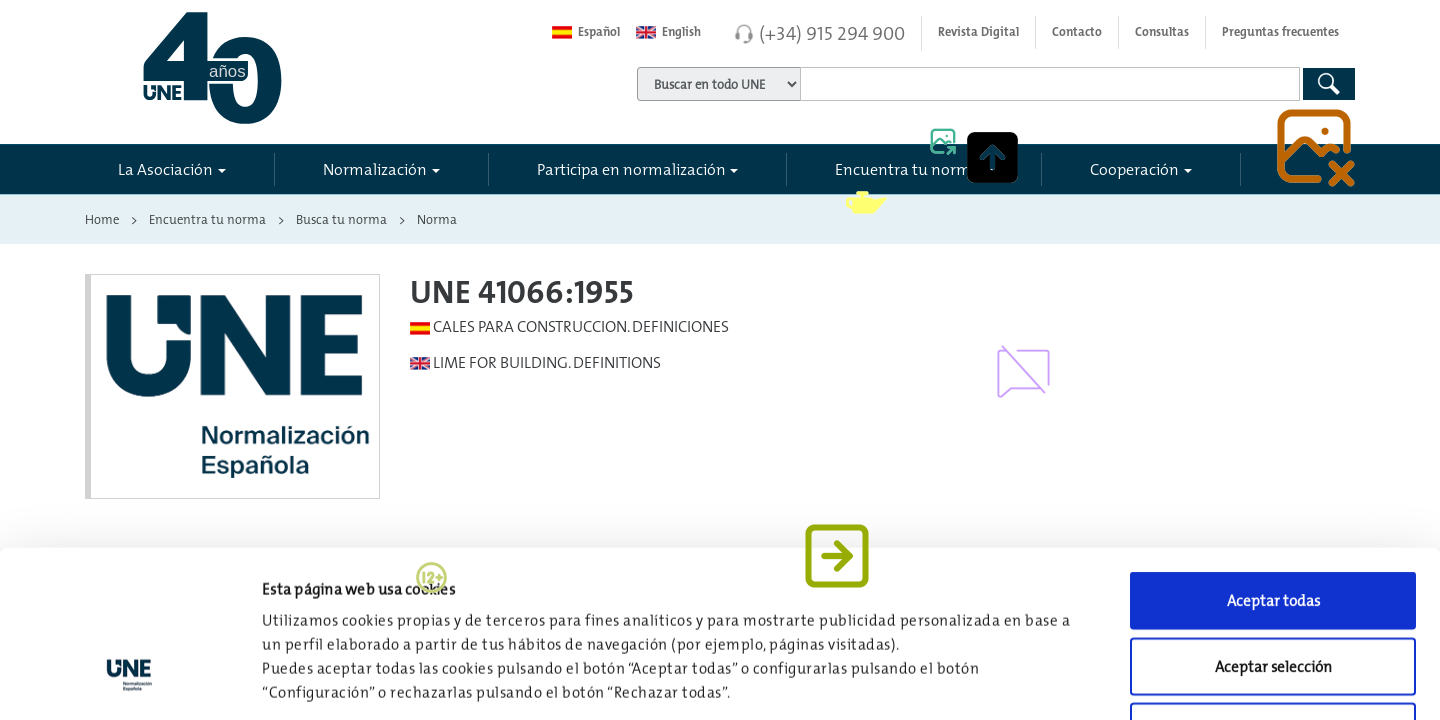 The width and height of the screenshot is (1440, 720). Describe the element at coordinates (1023, 369) in the screenshot. I see `mute or disable chat notifications` at that location.